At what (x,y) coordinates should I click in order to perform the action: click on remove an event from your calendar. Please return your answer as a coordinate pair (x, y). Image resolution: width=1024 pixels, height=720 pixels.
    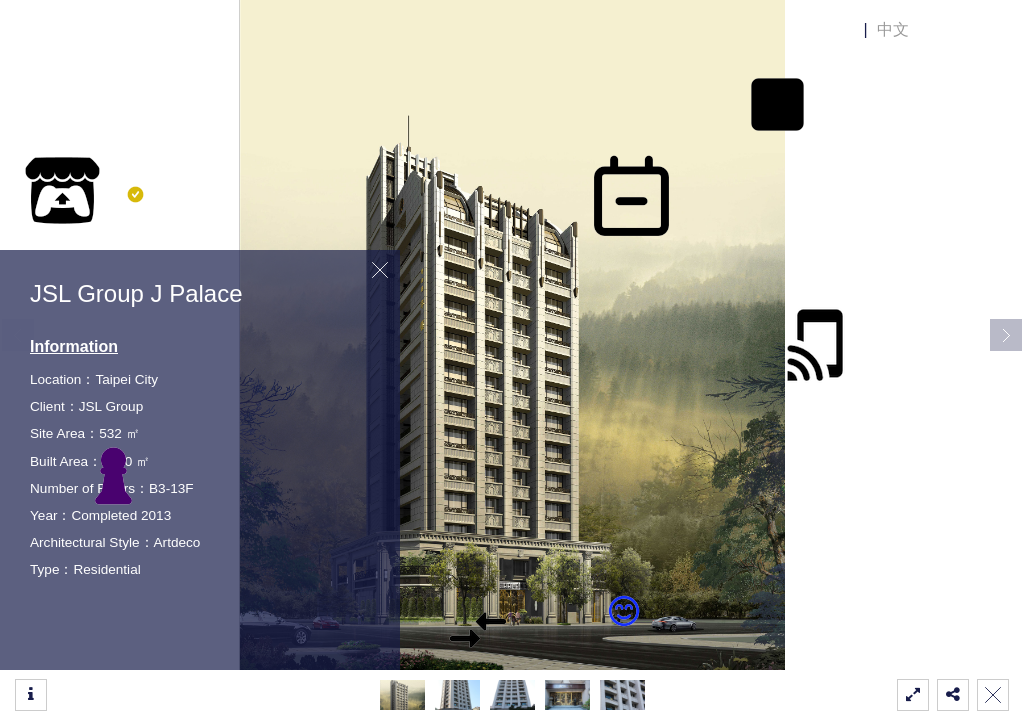
    Looking at the image, I should click on (631, 198).